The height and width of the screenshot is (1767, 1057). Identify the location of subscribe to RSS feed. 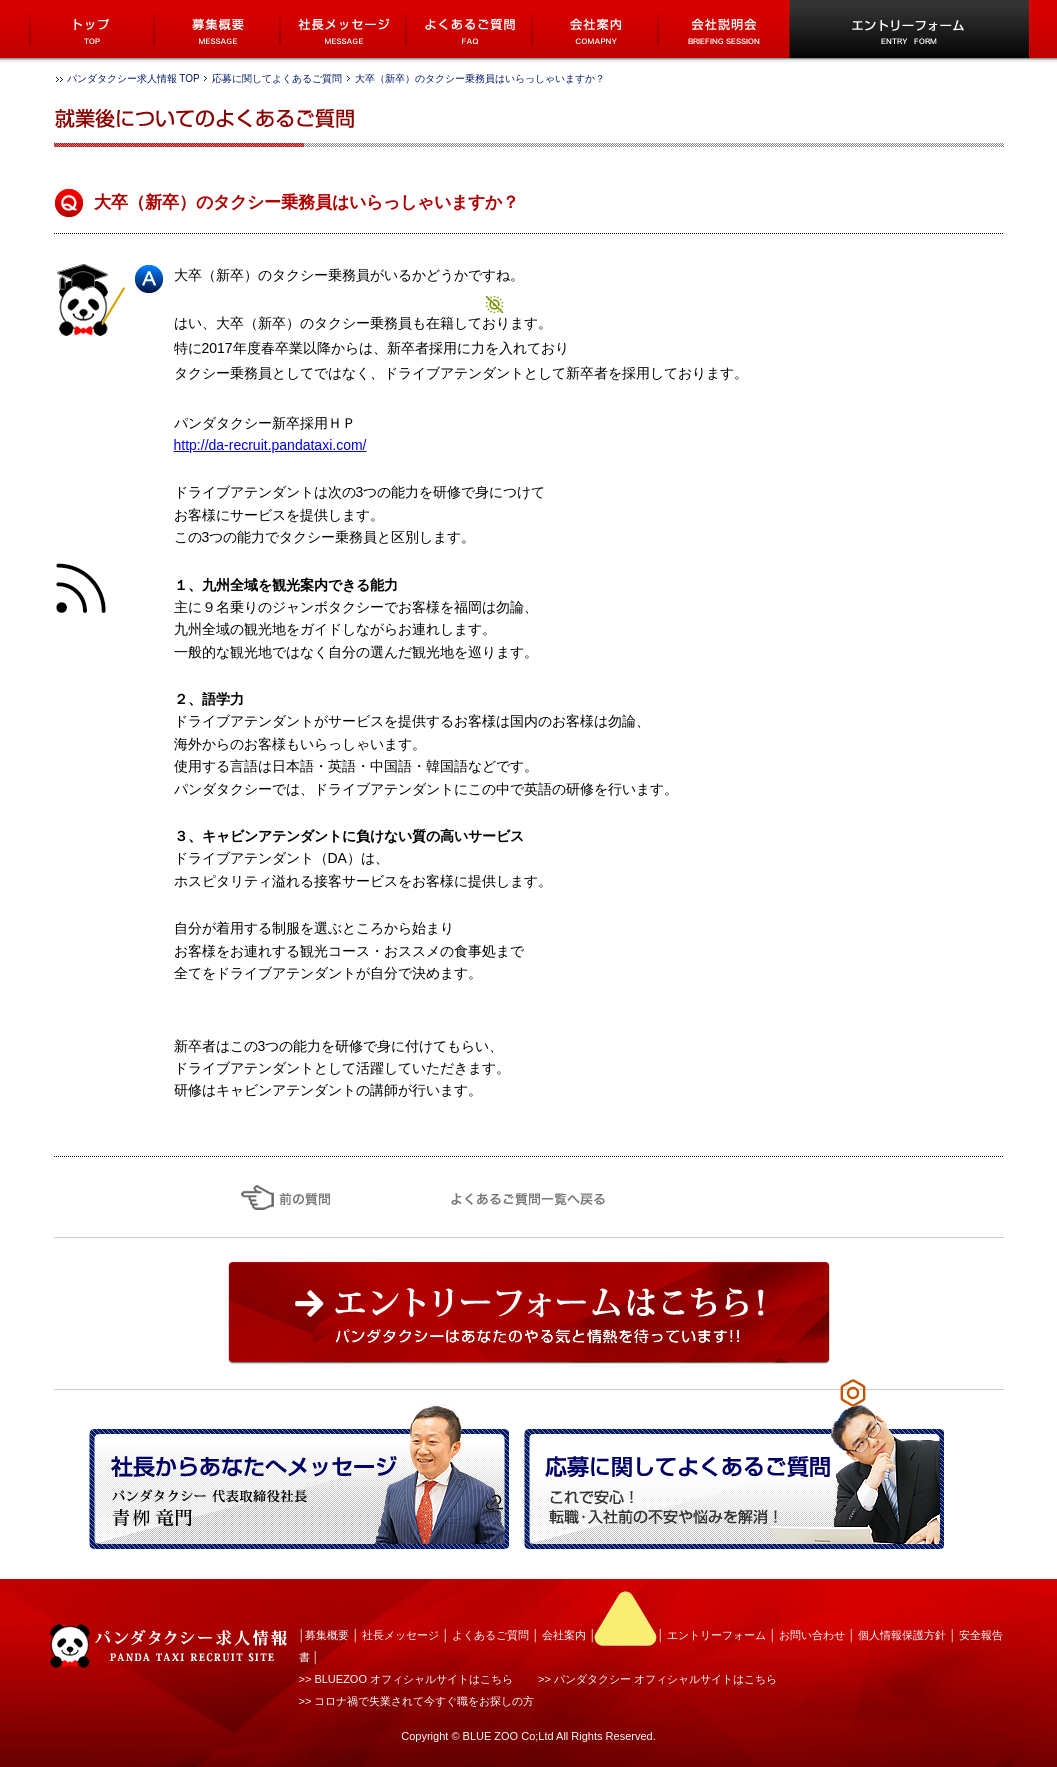
(79, 589).